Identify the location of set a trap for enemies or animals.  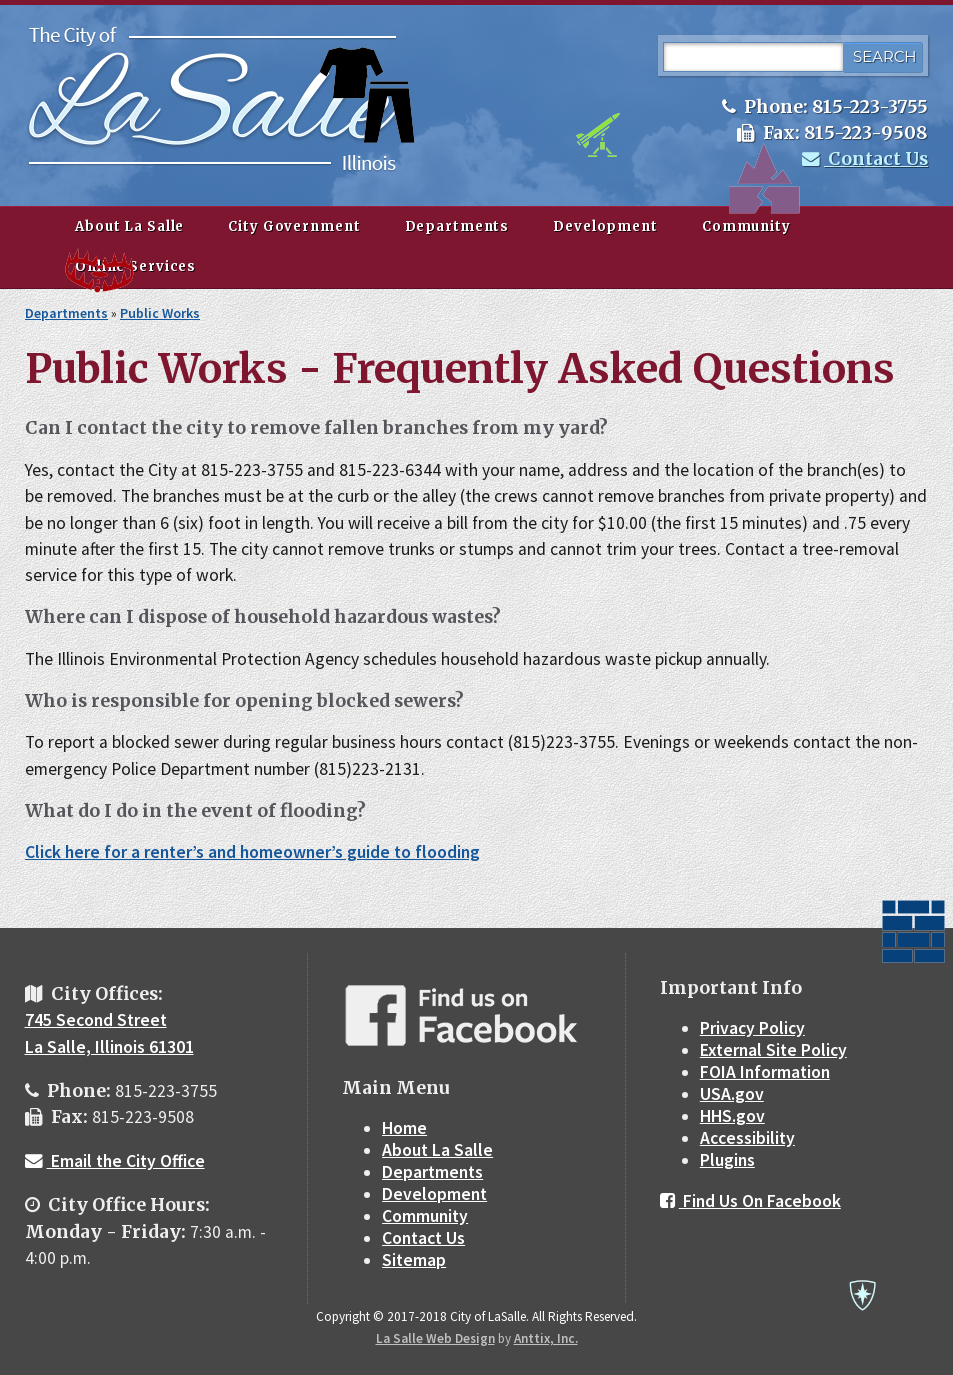
(99, 268).